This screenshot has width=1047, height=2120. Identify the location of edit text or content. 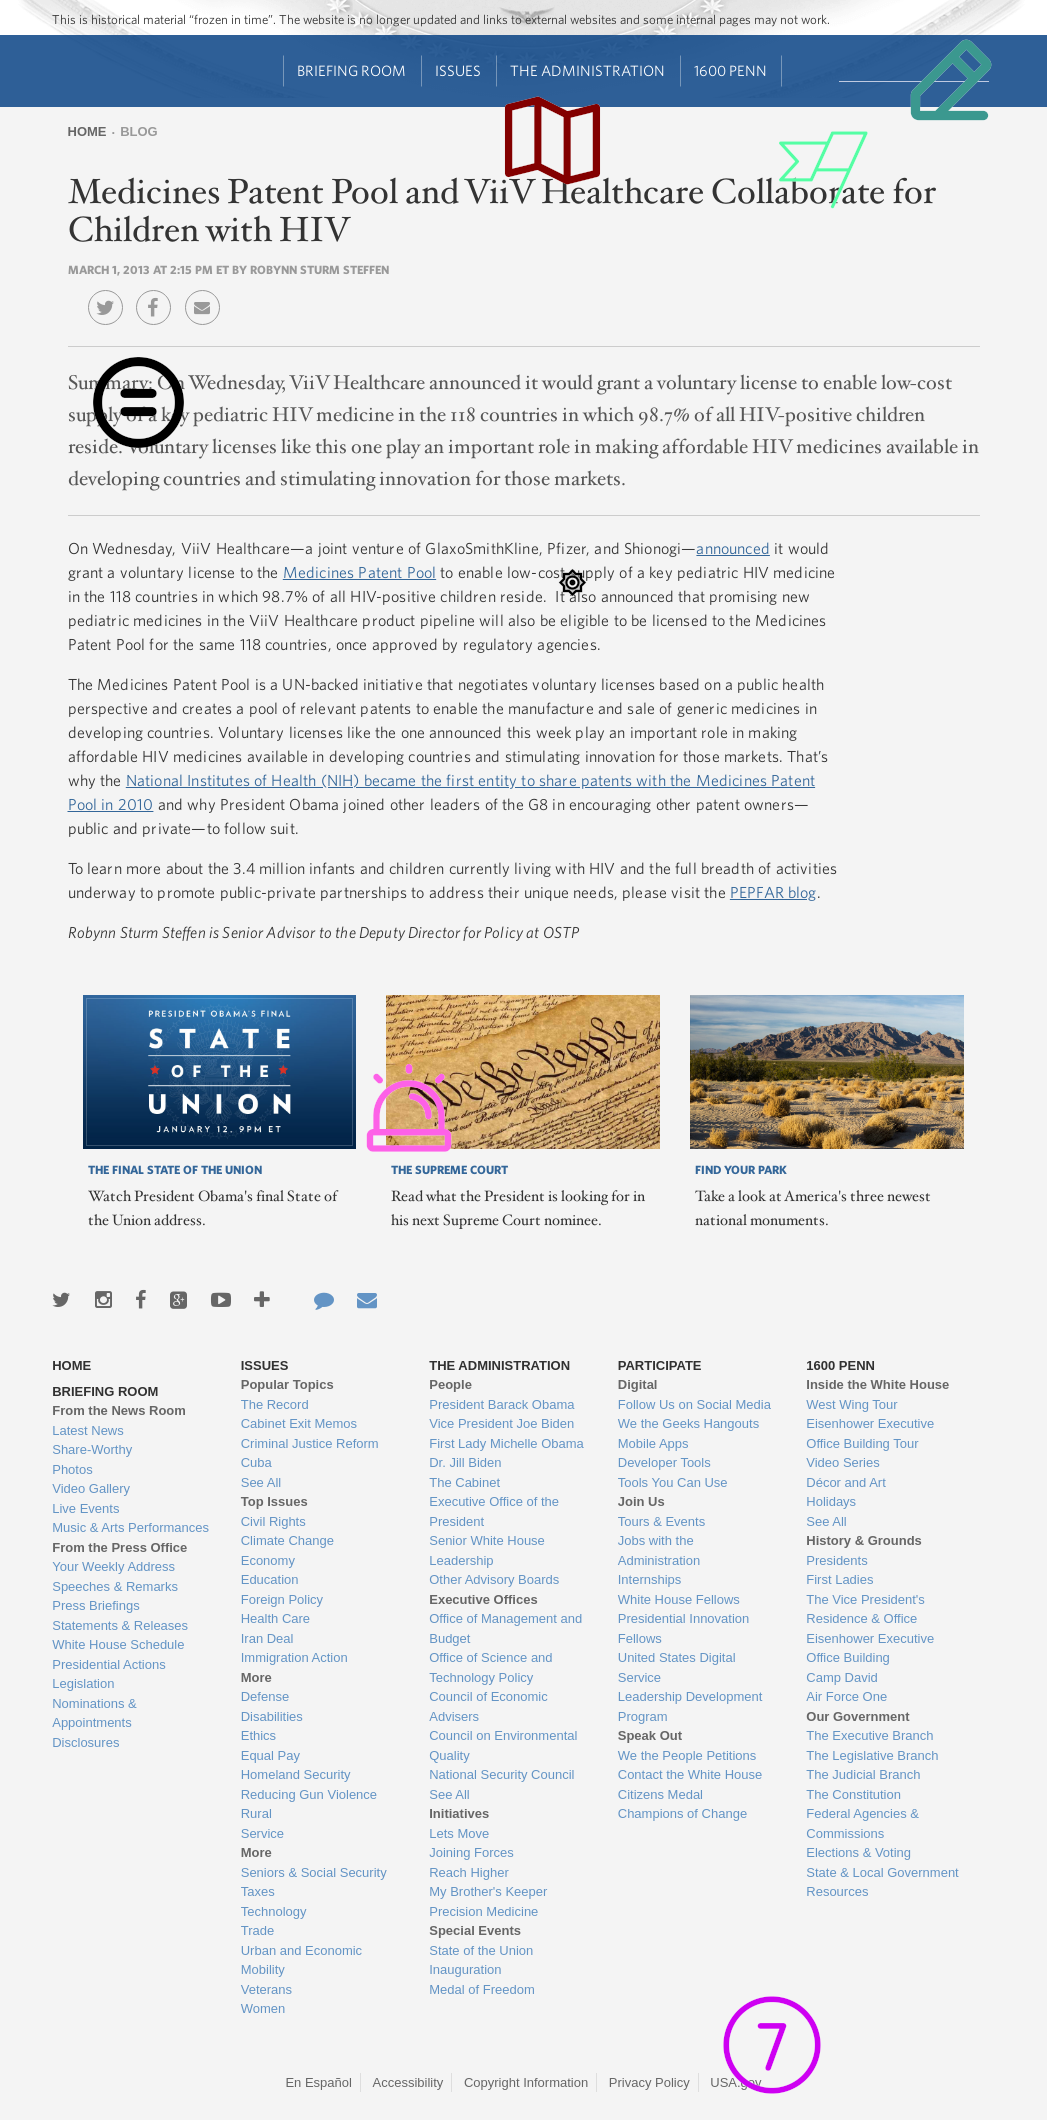
(949, 81).